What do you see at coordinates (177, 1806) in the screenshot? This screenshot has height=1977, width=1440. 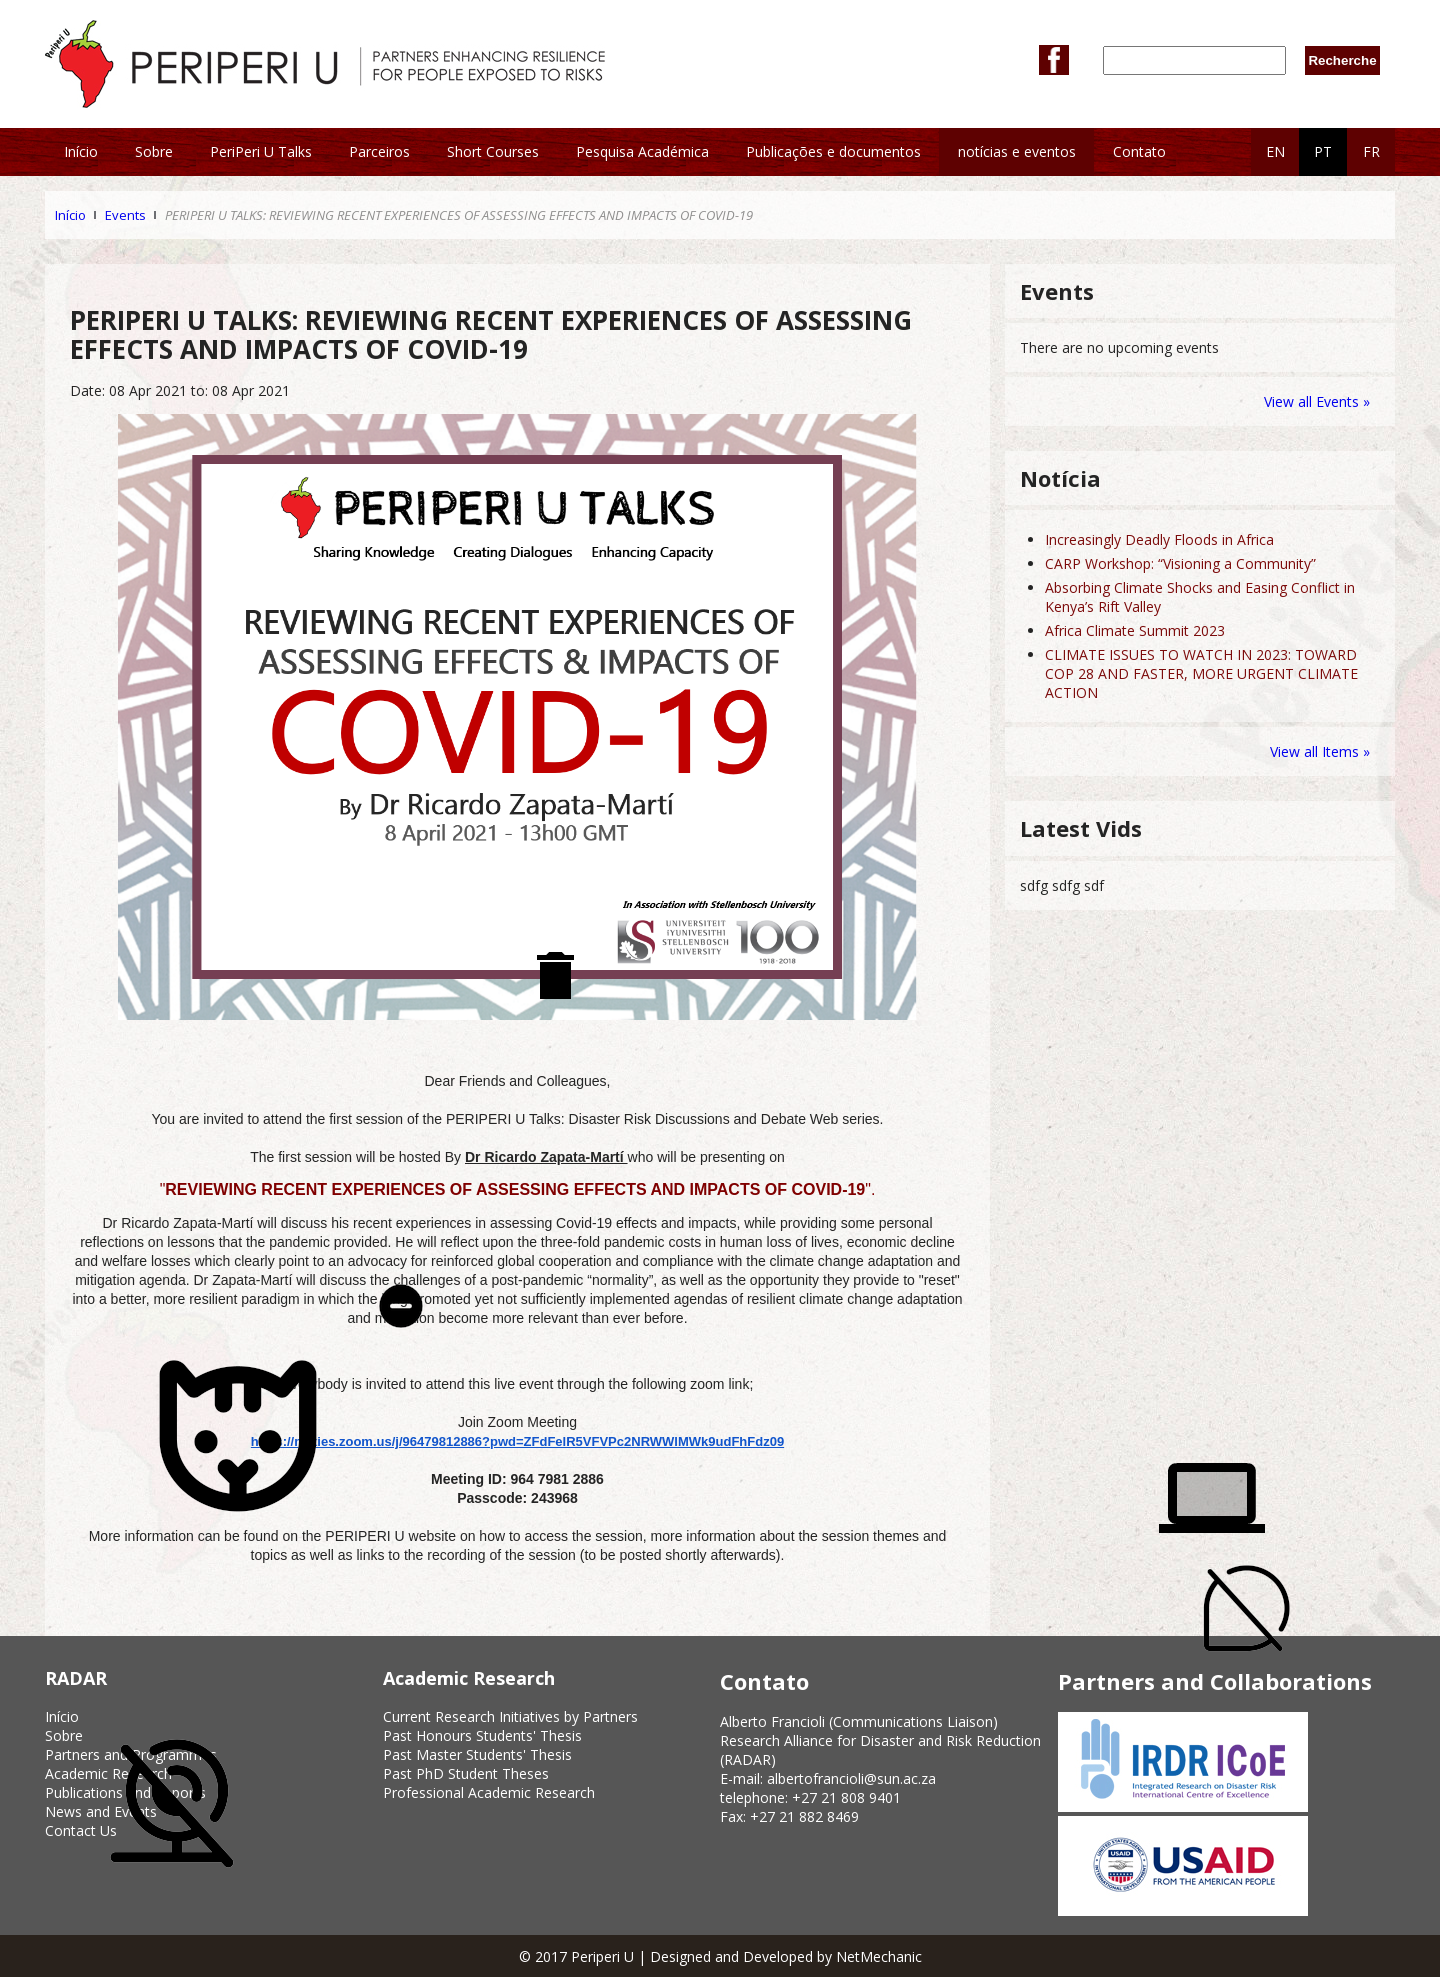 I see `webcam is disabled or turned off` at bounding box center [177, 1806].